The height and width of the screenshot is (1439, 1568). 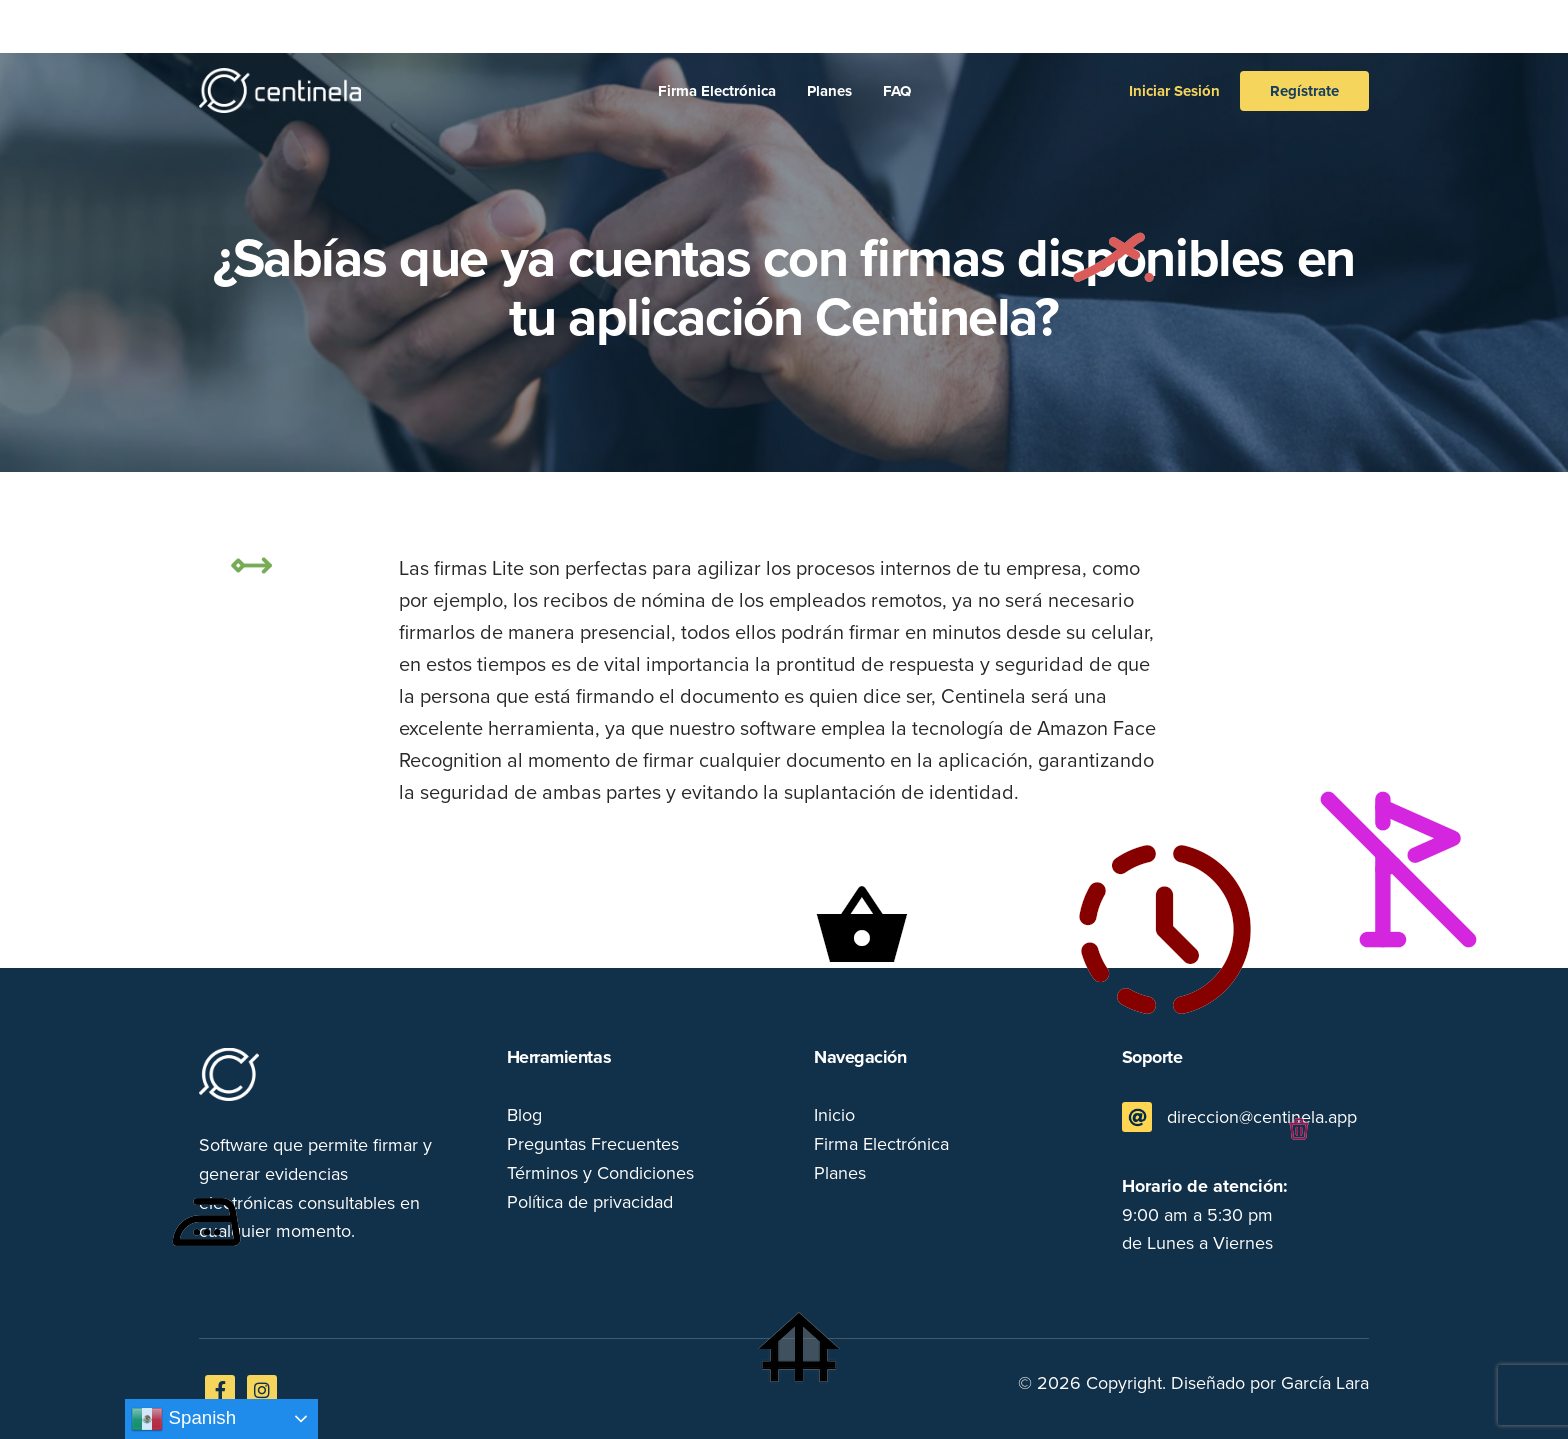 What do you see at coordinates (862, 926) in the screenshot?
I see `view your shopping basket` at bounding box center [862, 926].